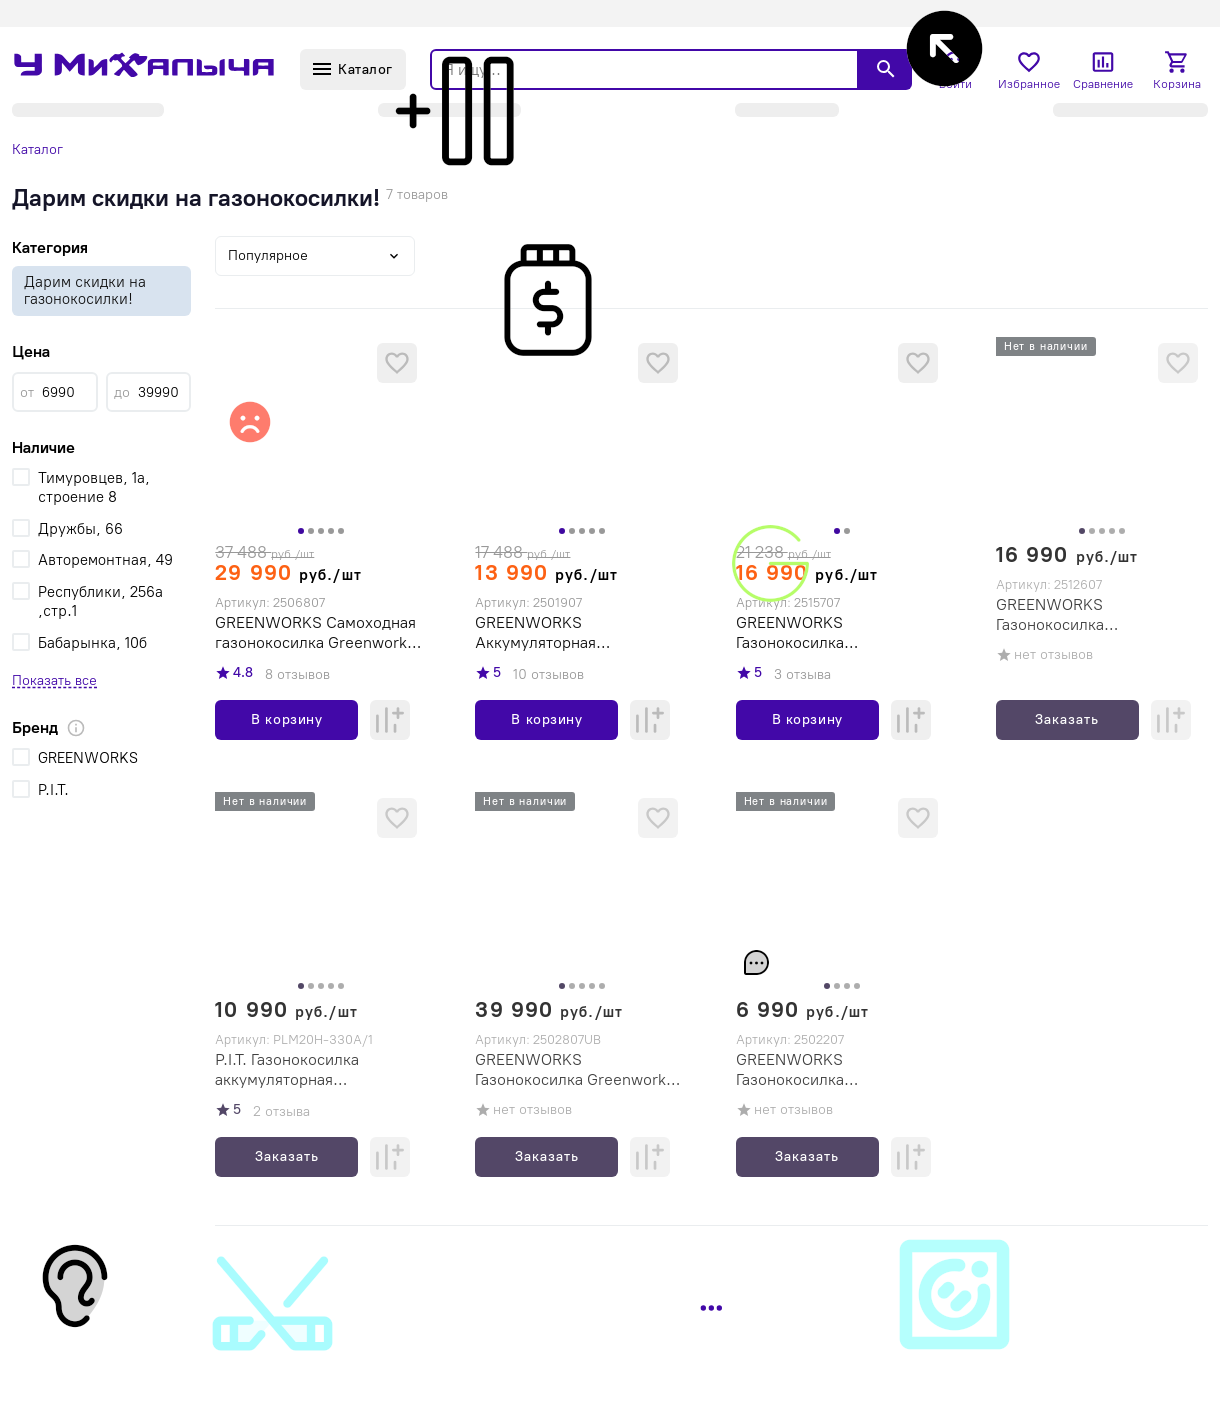 Image resolution: width=1220 pixels, height=1406 pixels. I want to click on indicate negative feedback or dissatisfaction, so click(250, 422).